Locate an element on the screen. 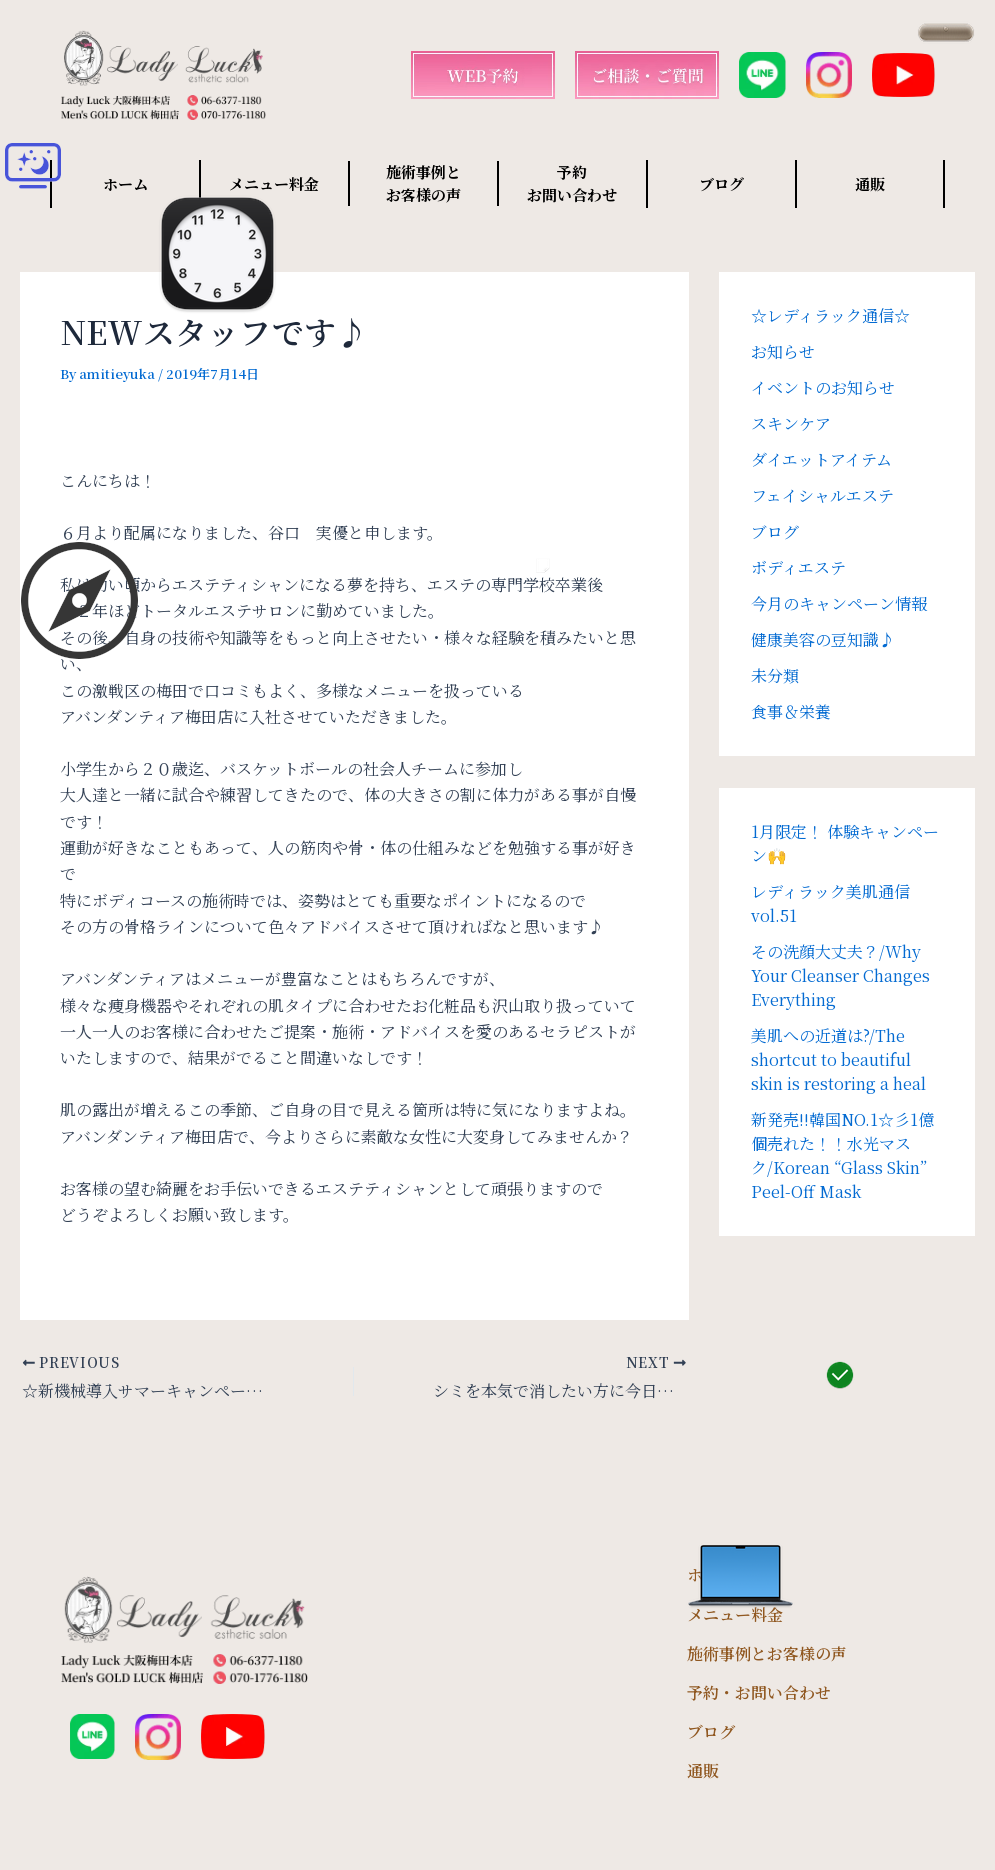  access screensaver settings is located at coordinates (33, 164).